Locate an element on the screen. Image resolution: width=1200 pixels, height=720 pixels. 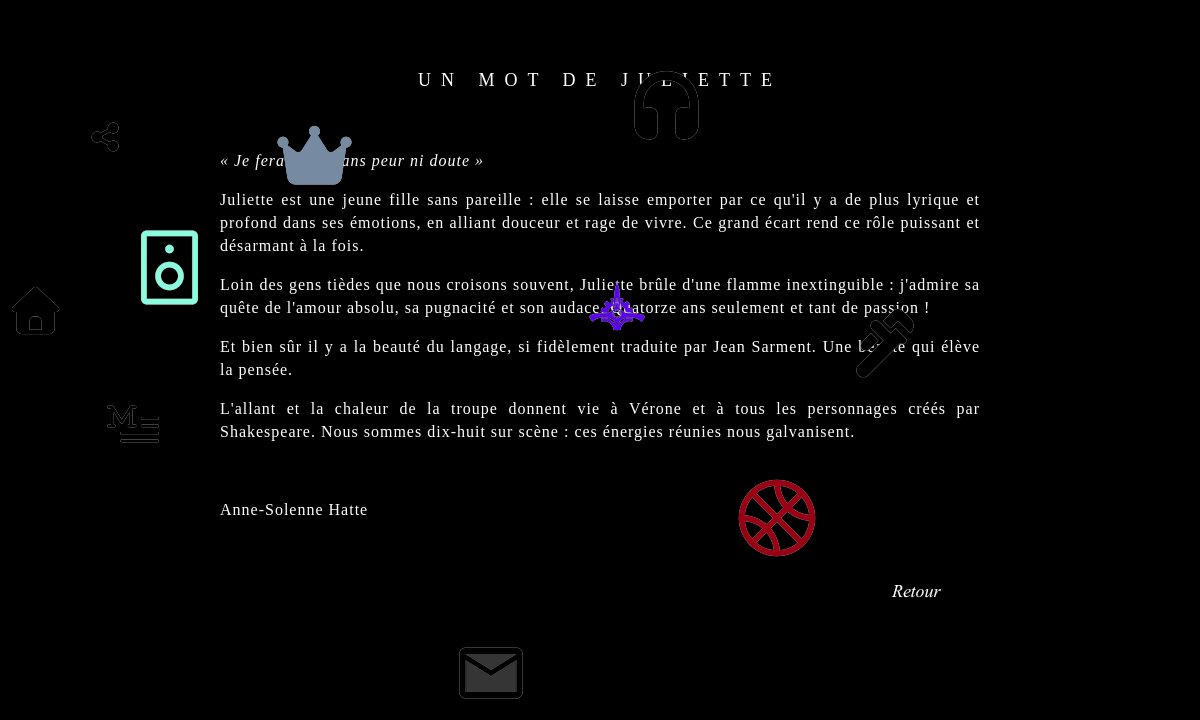
access sports scores and updates is located at coordinates (777, 518).